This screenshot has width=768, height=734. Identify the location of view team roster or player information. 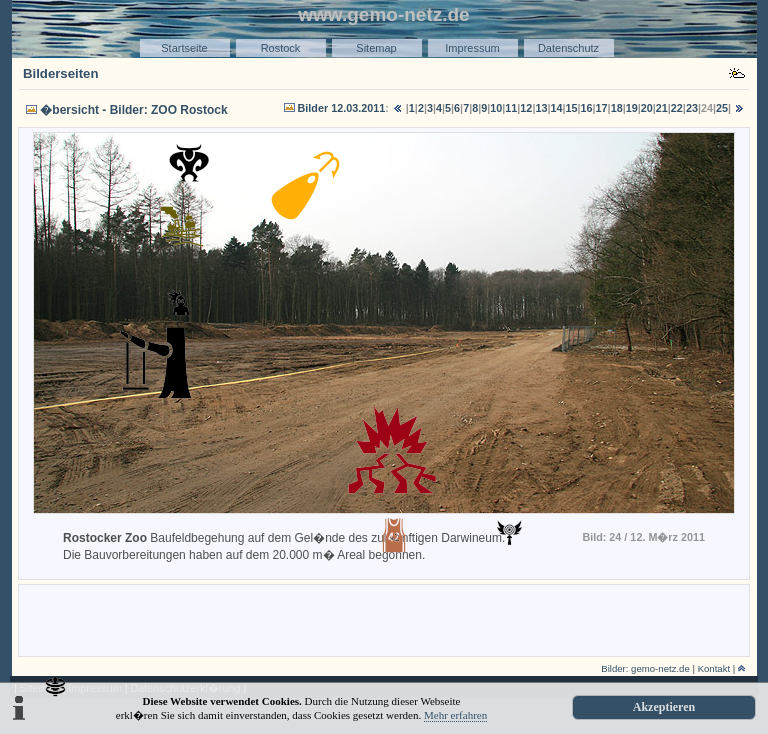
(394, 535).